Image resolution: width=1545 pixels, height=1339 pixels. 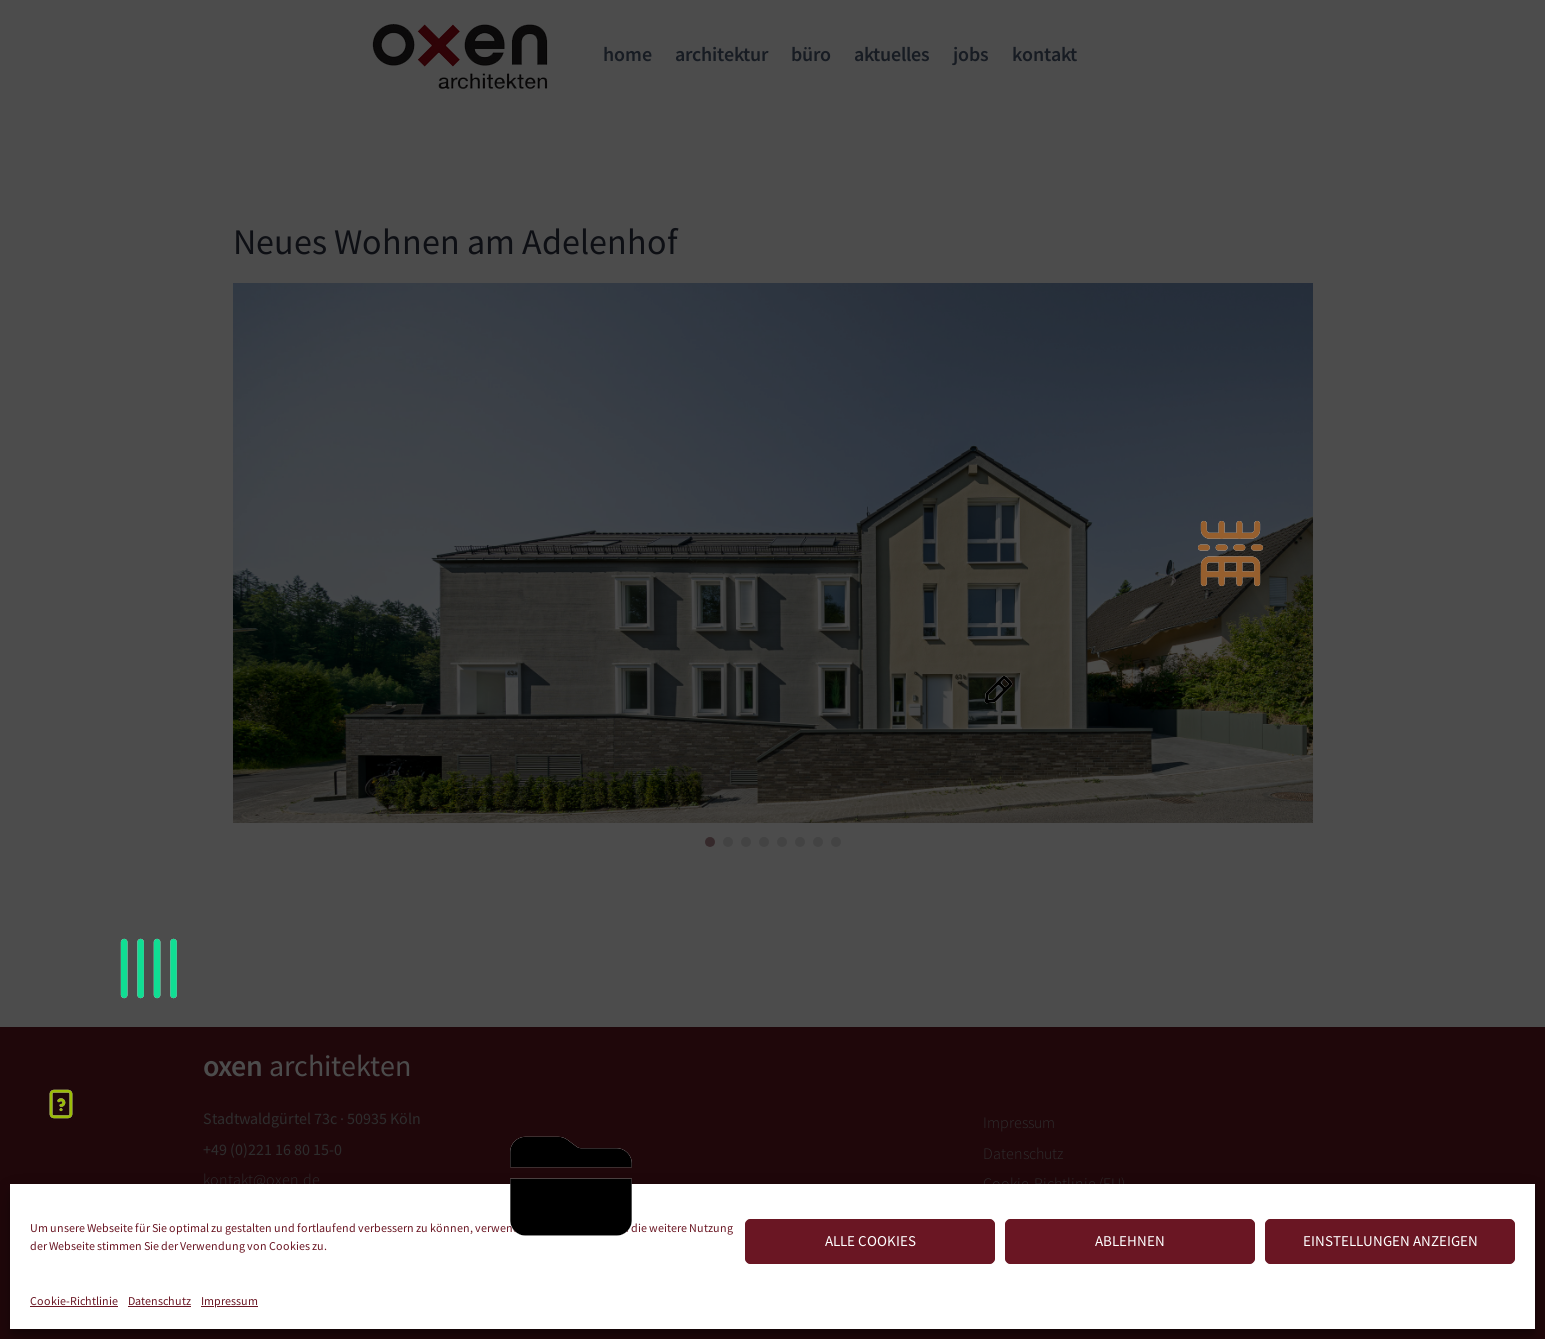 I want to click on split table rows into separate sections, so click(x=1230, y=553).